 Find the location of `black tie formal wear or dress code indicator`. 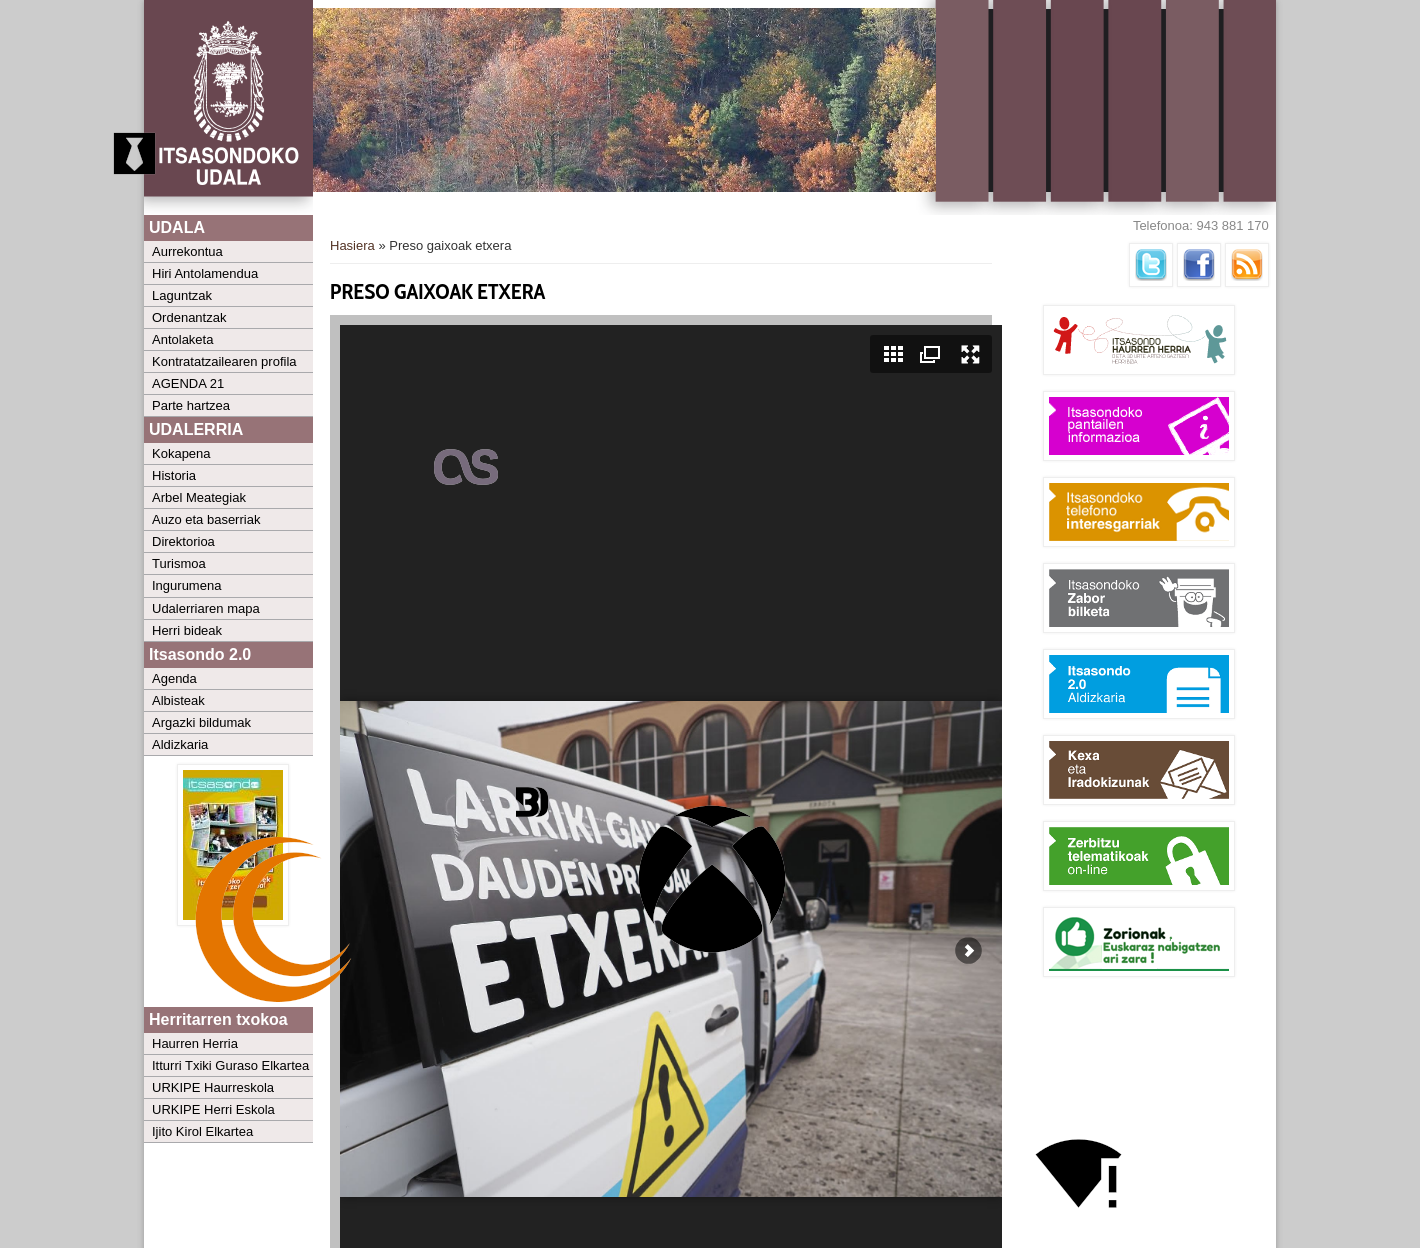

black tie formal wear or dress code indicator is located at coordinates (134, 153).